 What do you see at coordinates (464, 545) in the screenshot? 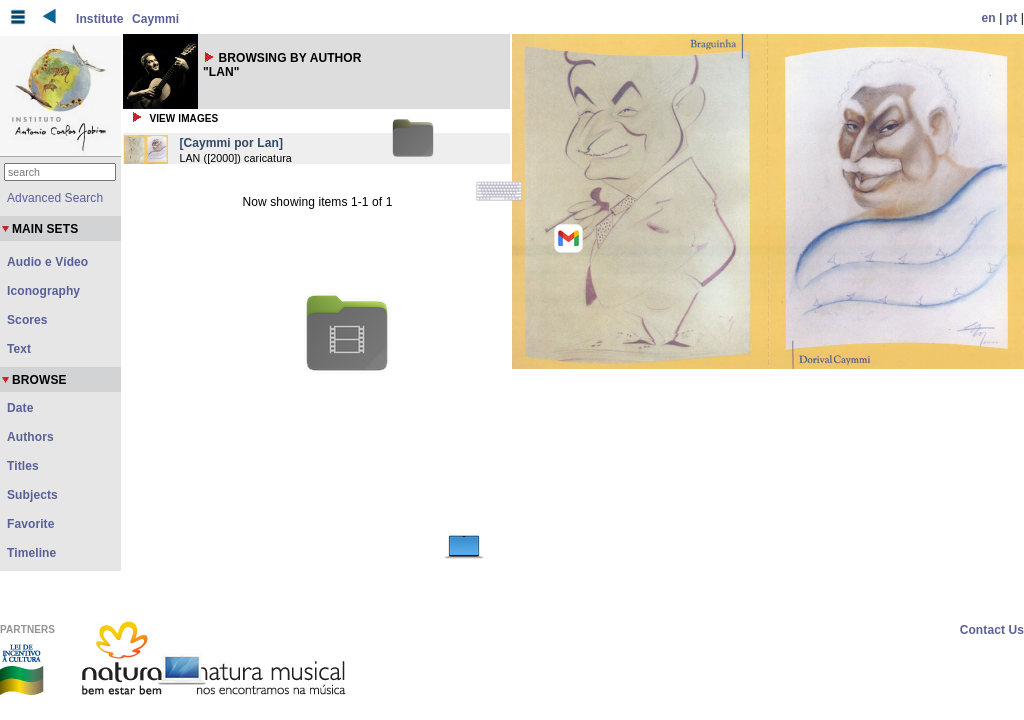
I see `represents a MacBook Air 15" device in system settings` at bounding box center [464, 545].